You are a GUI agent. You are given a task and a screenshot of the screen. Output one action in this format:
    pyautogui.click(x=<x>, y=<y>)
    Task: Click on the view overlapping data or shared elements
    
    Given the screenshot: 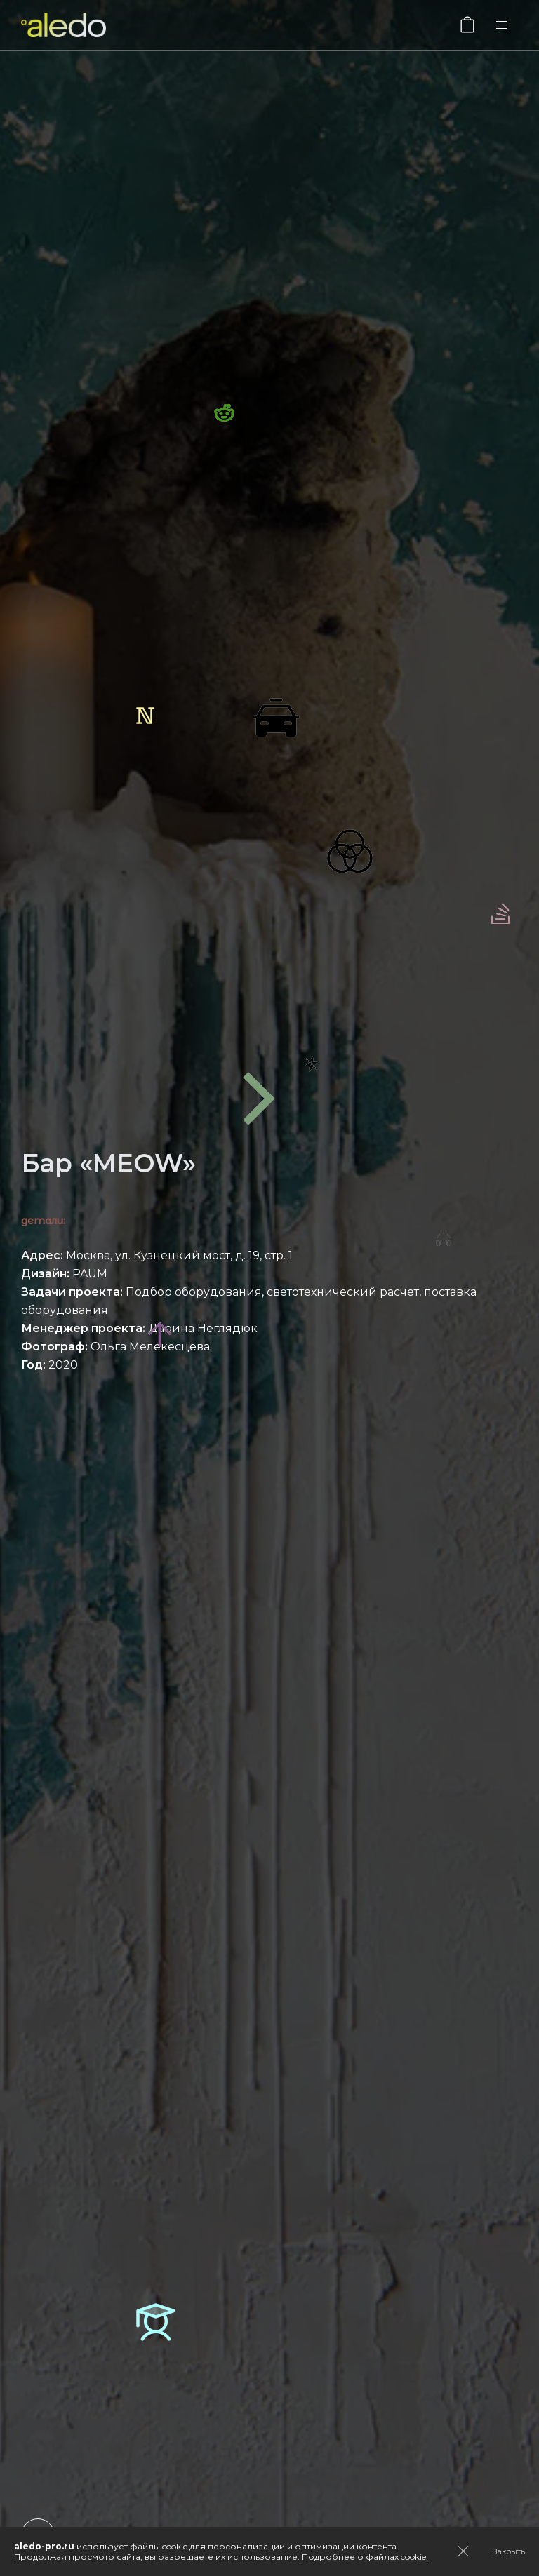 What is the action you would take?
    pyautogui.click(x=350, y=852)
    